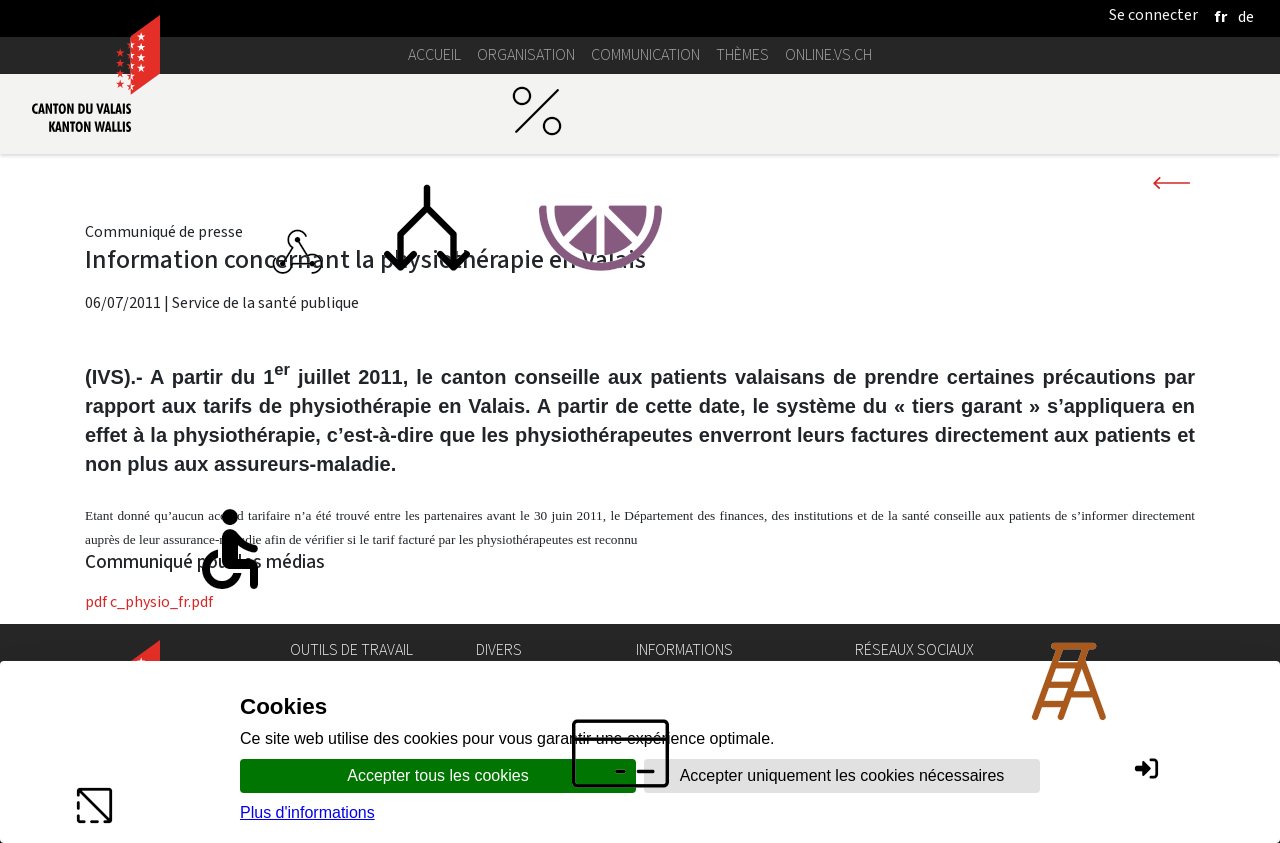  Describe the element at coordinates (600, 228) in the screenshot. I see `indicates citrus or fruit-related content` at that location.